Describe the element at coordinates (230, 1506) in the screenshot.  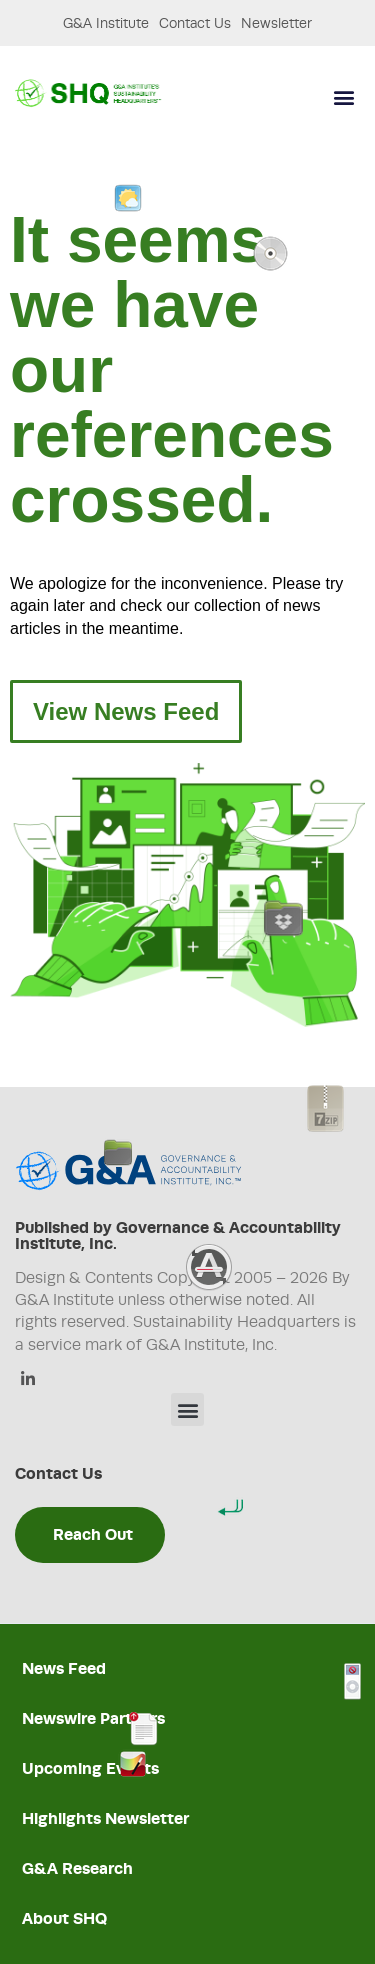
I see `reply to all recipients of an email` at that location.